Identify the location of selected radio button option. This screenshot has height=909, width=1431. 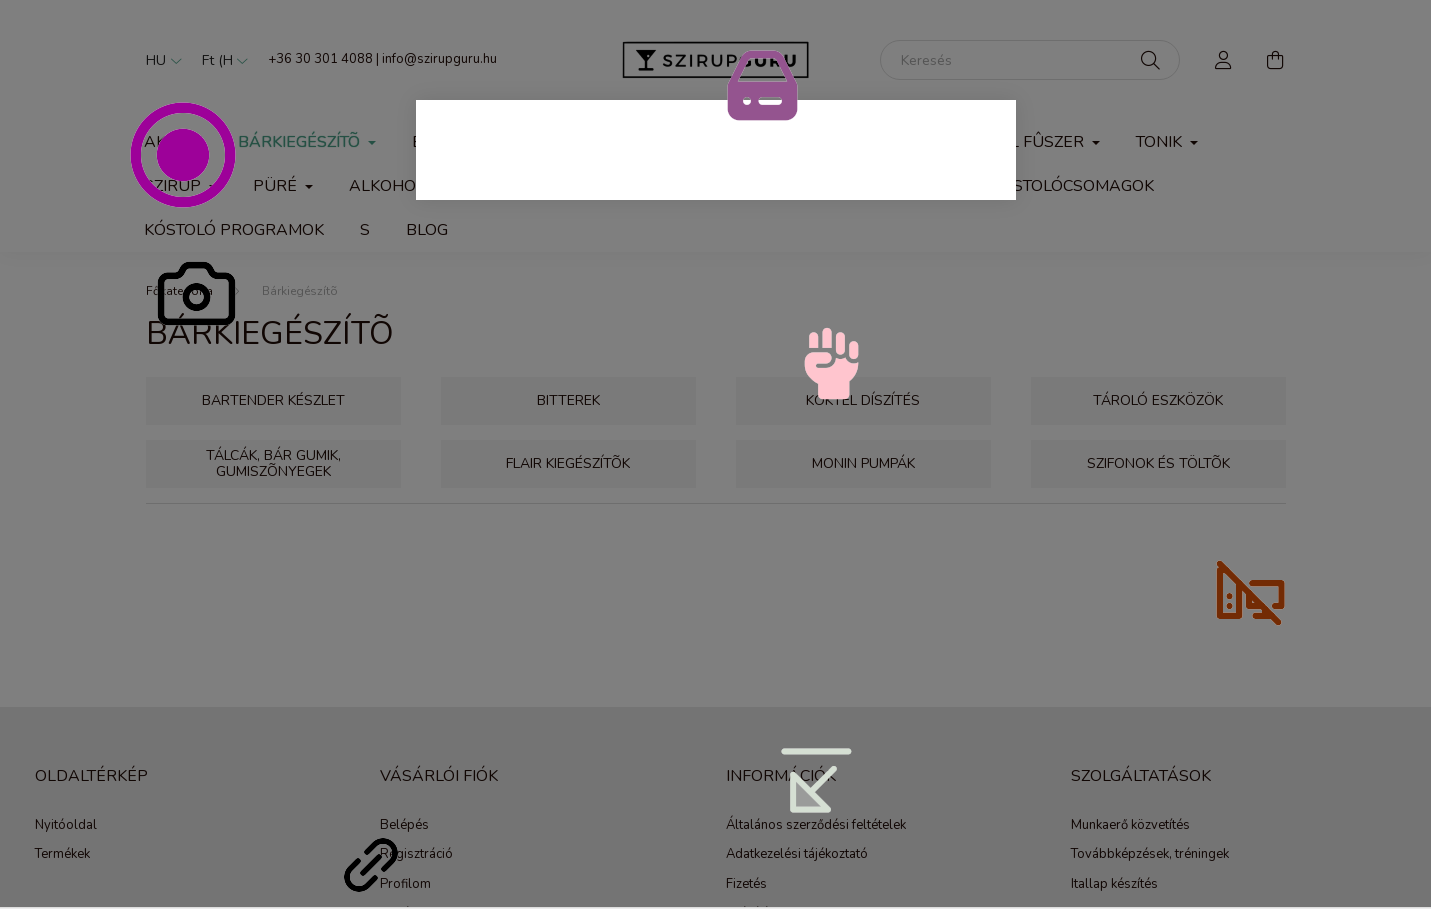
(183, 155).